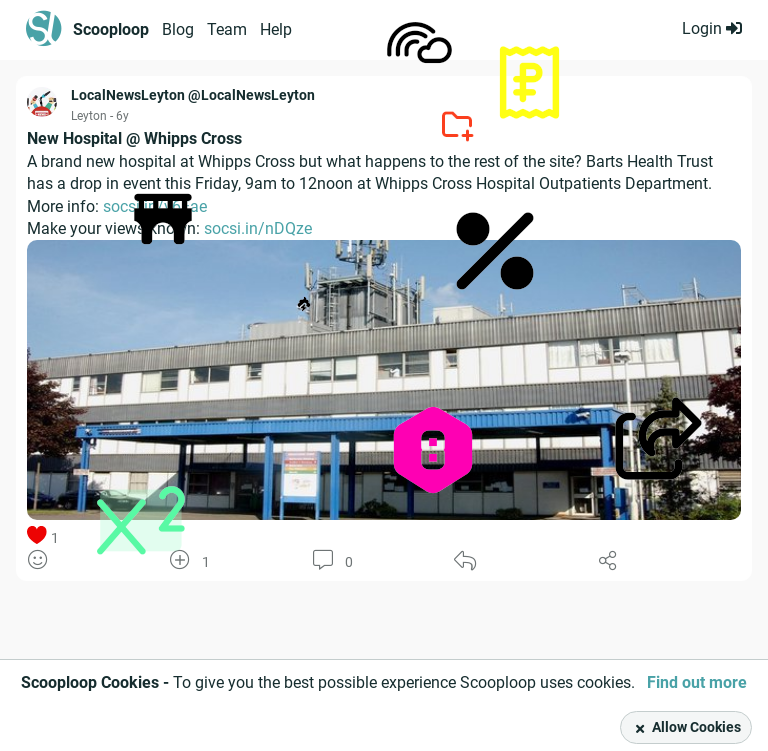  I want to click on create a new folder, so click(457, 125).